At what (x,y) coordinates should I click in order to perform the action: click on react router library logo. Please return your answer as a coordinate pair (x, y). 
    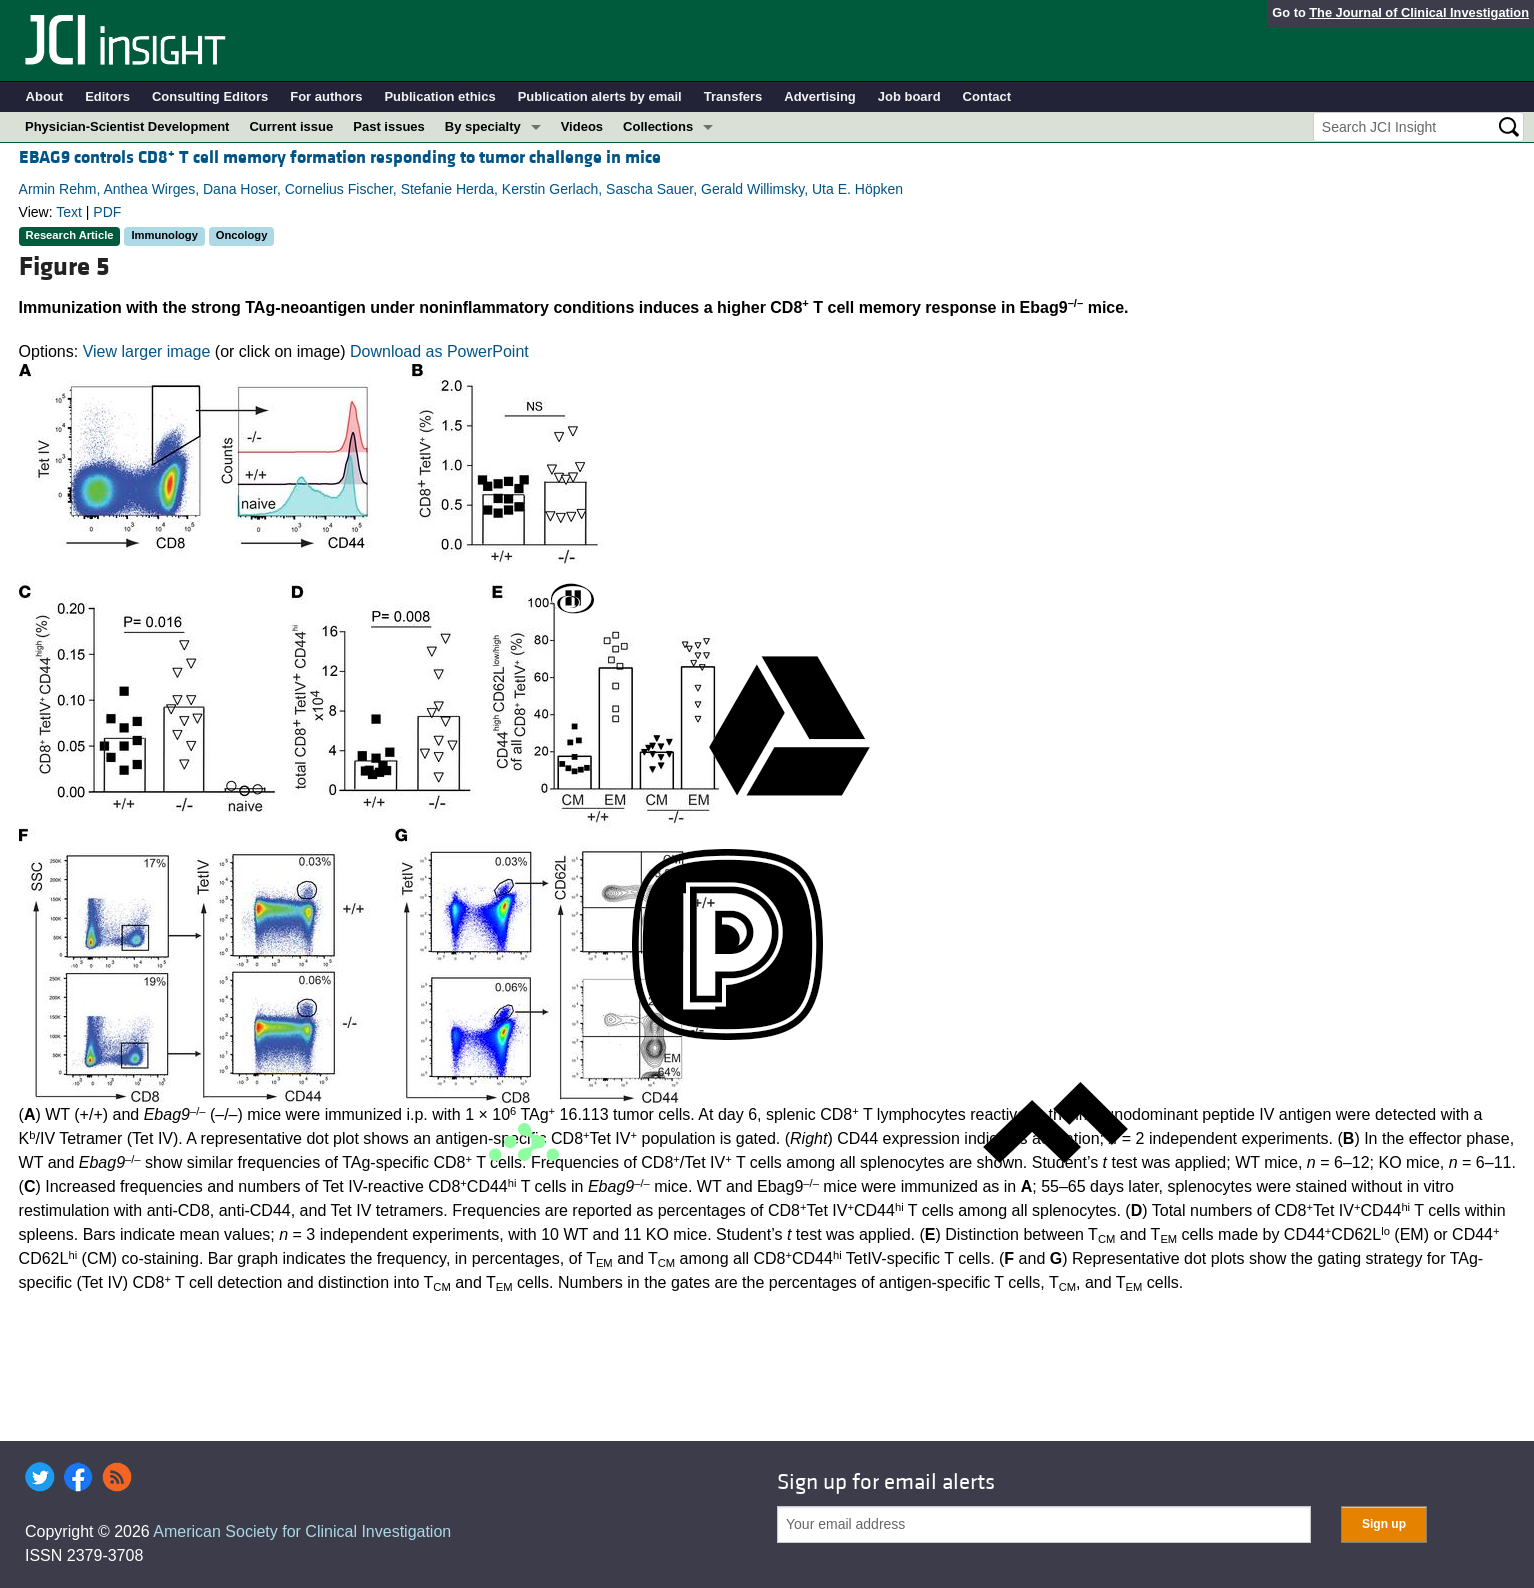
    Looking at the image, I should click on (524, 1142).